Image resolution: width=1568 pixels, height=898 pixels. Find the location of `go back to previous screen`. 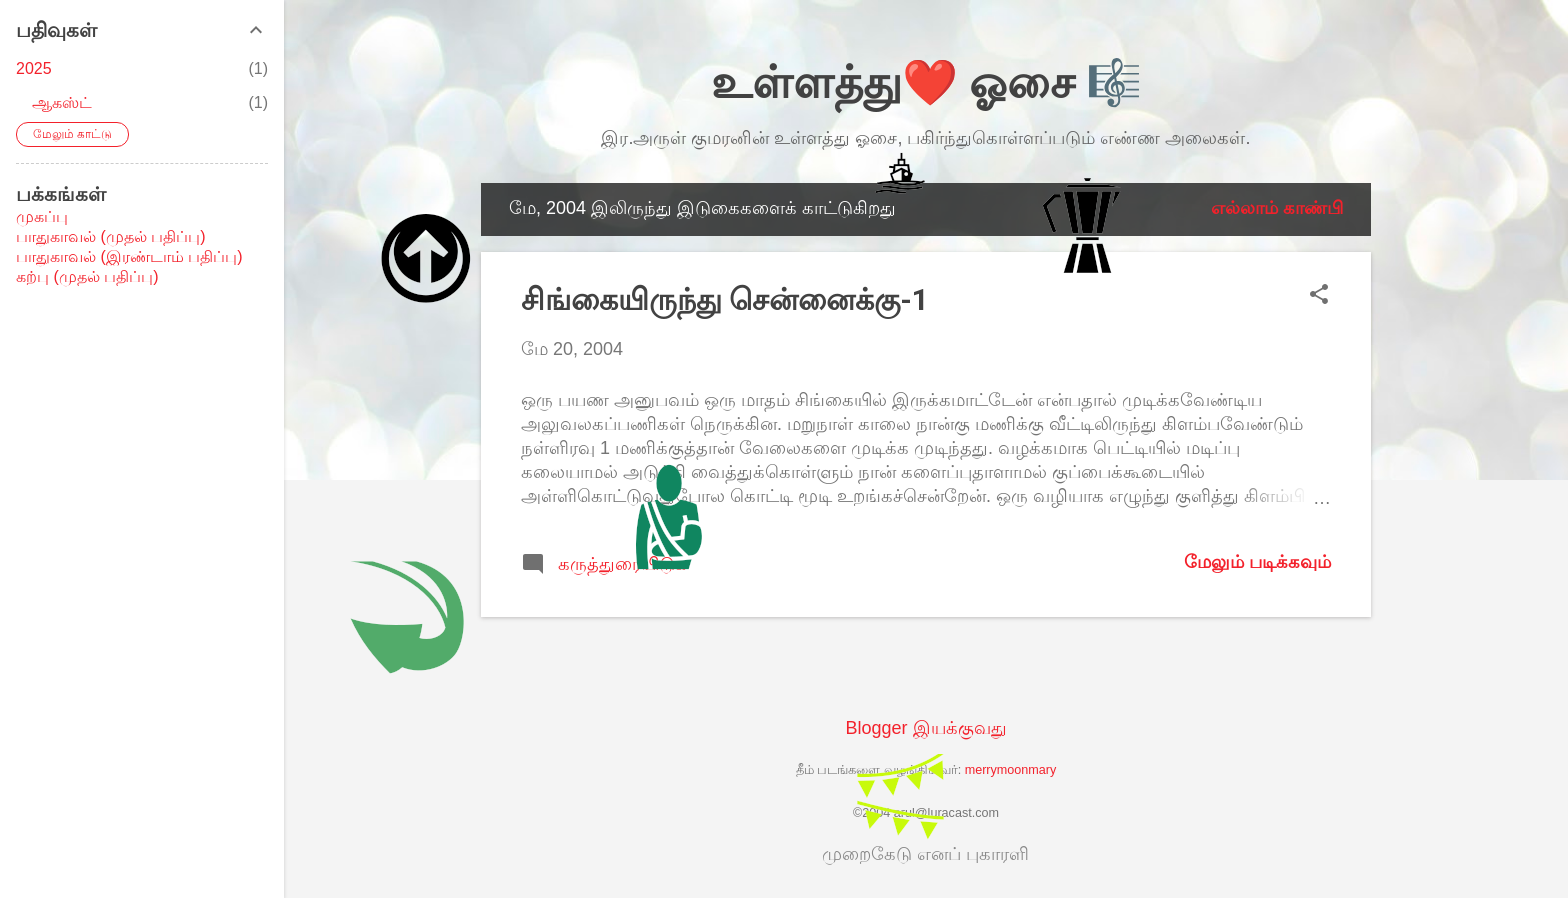

go back to previous screen is located at coordinates (407, 618).